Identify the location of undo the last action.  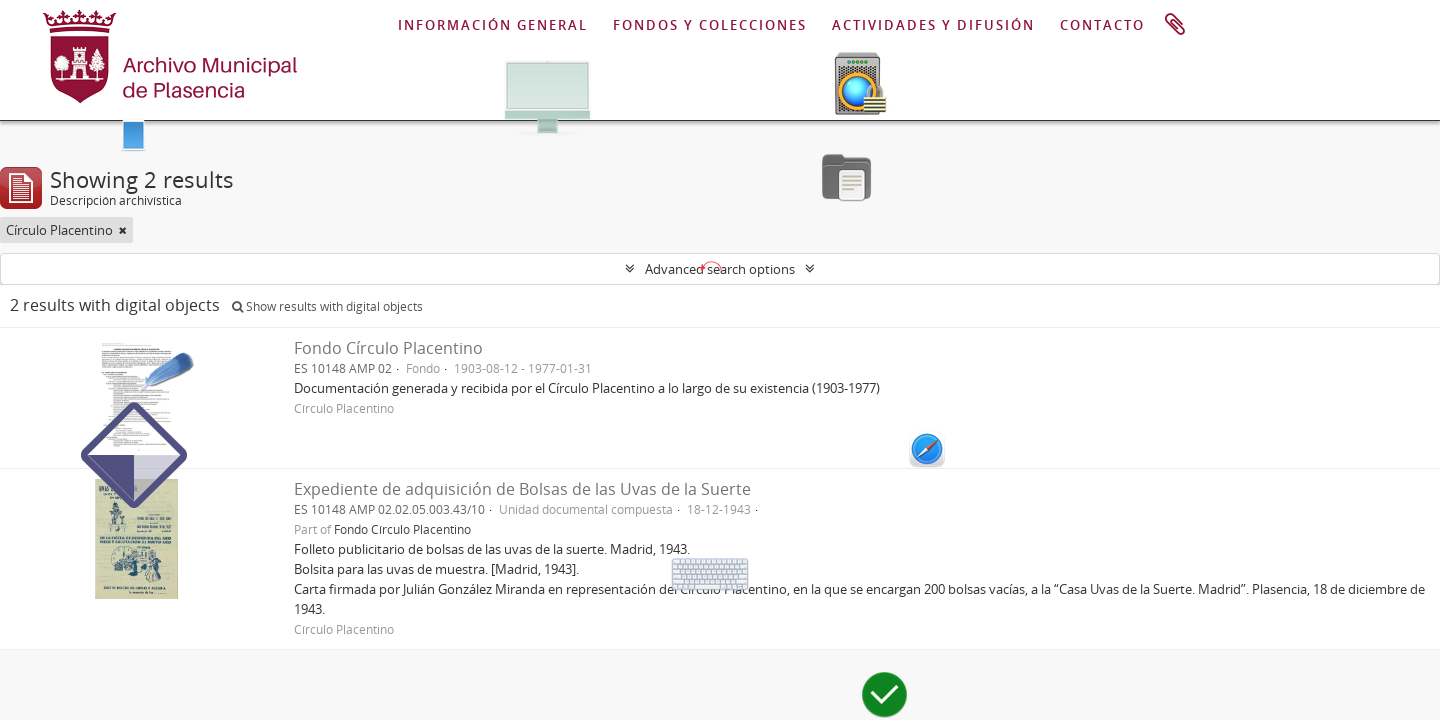
(711, 266).